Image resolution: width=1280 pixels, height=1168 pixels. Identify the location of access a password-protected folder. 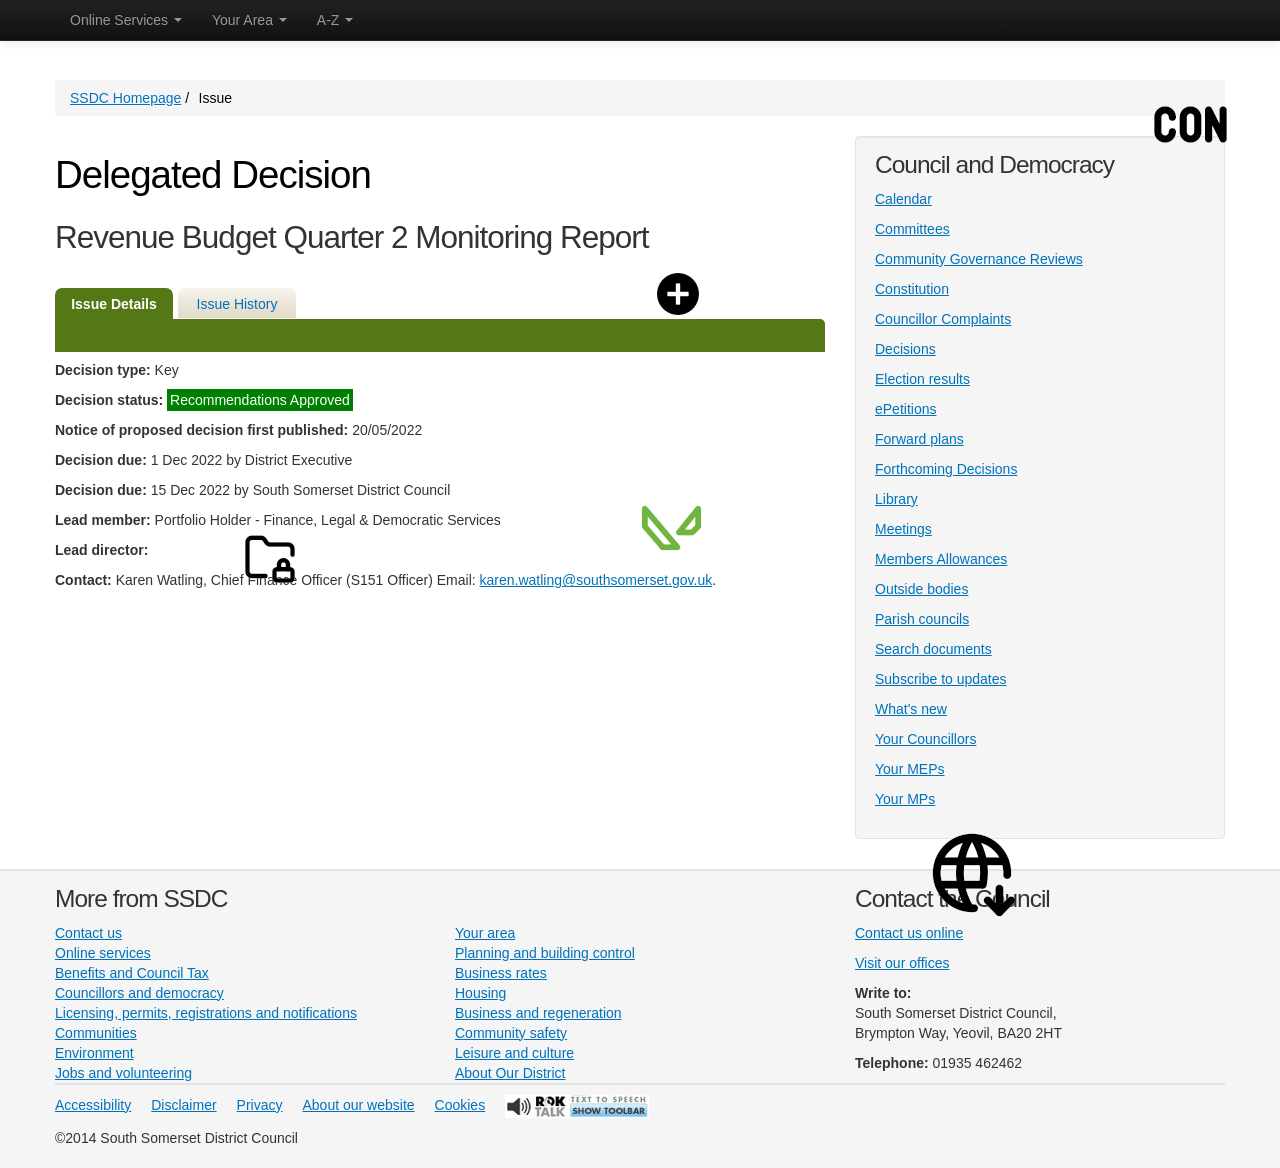
(270, 558).